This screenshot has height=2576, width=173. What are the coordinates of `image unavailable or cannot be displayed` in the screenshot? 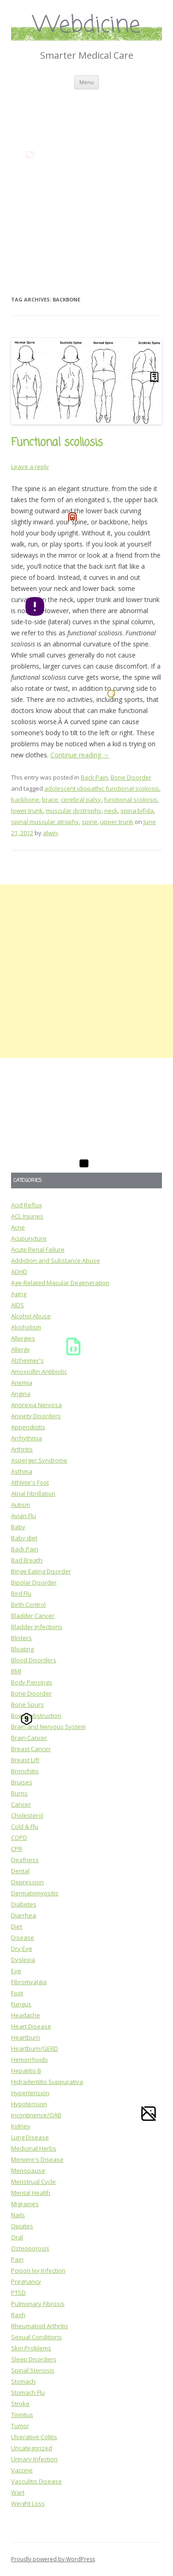 It's located at (149, 2114).